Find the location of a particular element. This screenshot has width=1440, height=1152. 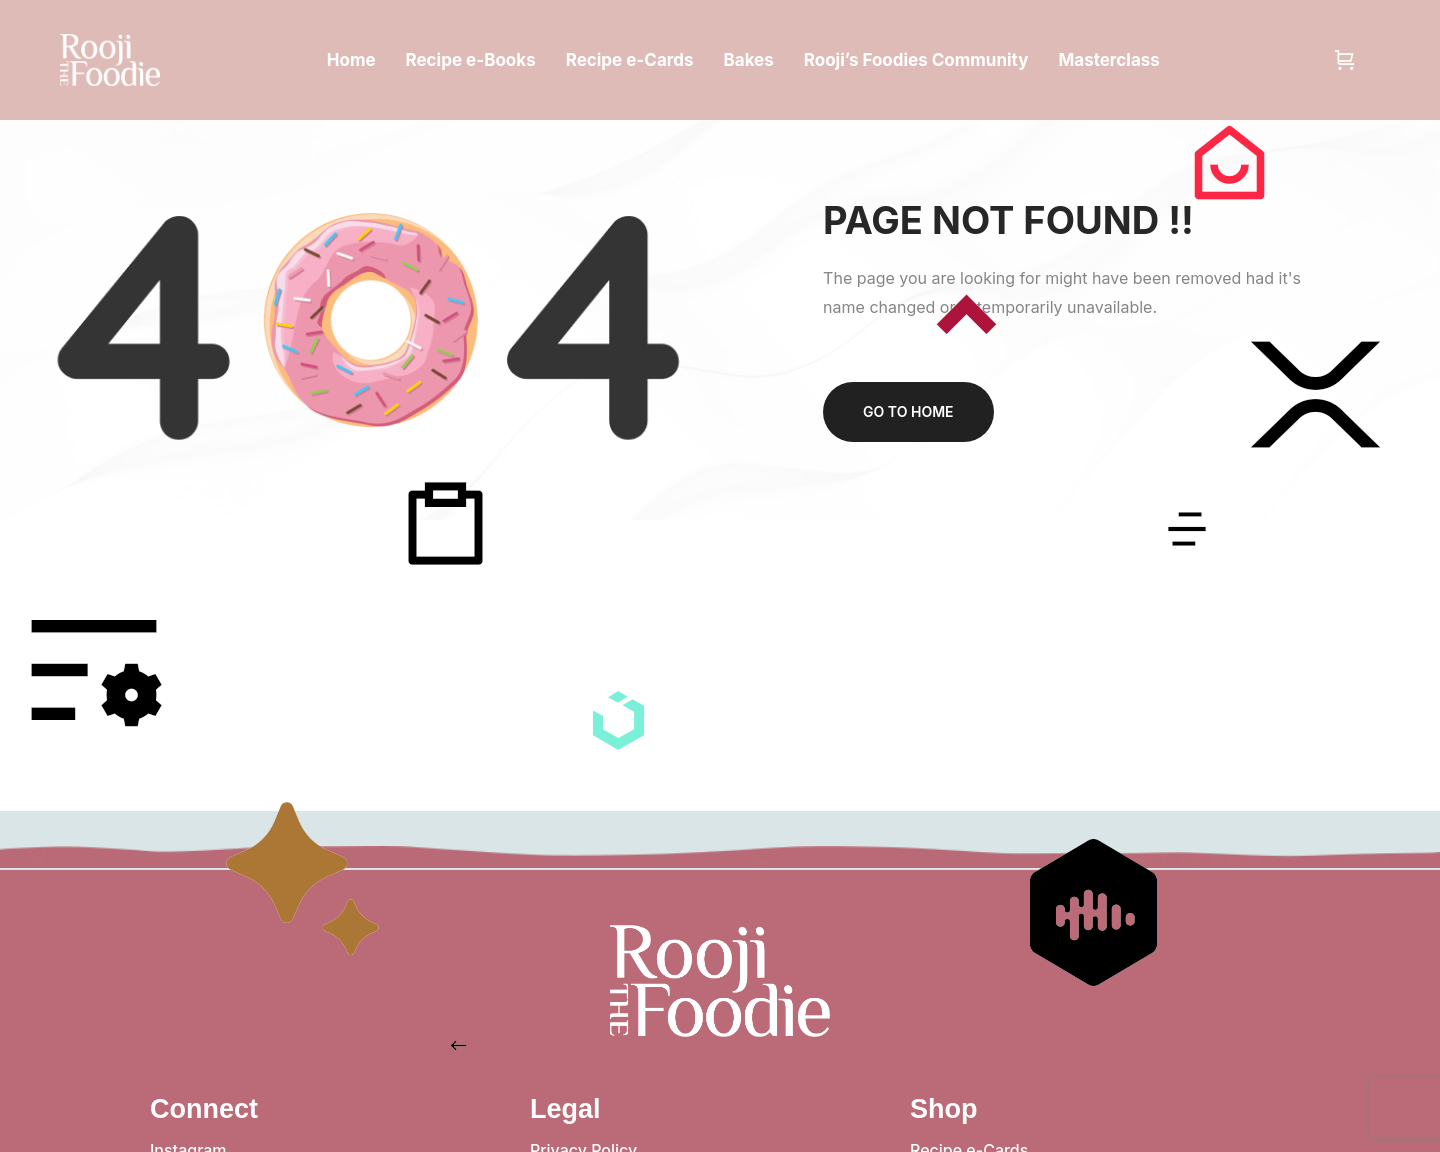

return to home screen is located at coordinates (1229, 164).